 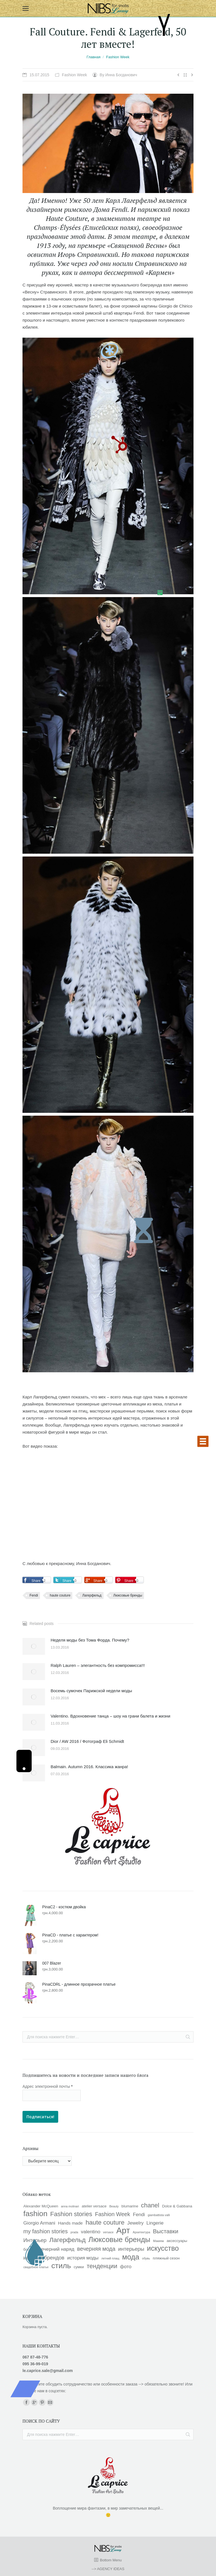 What do you see at coordinates (25, 2389) in the screenshot?
I see `open bandcamp music platform` at bounding box center [25, 2389].